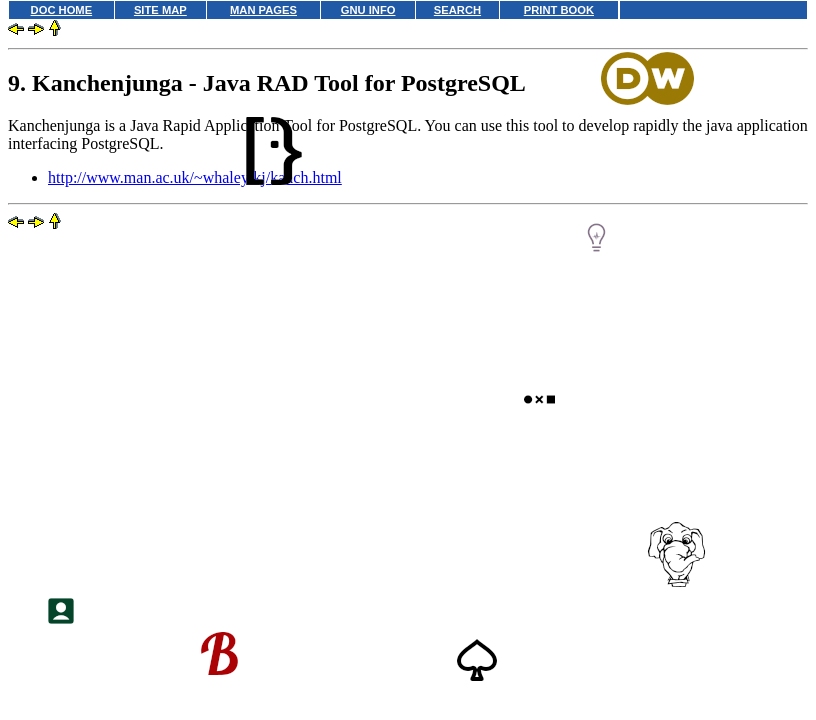 The image size is (816, 720). What do you see at coordinates (596, 237) in the screenshot?
I see `medapps healthcare technology logo` at bounding box center [596, 237].